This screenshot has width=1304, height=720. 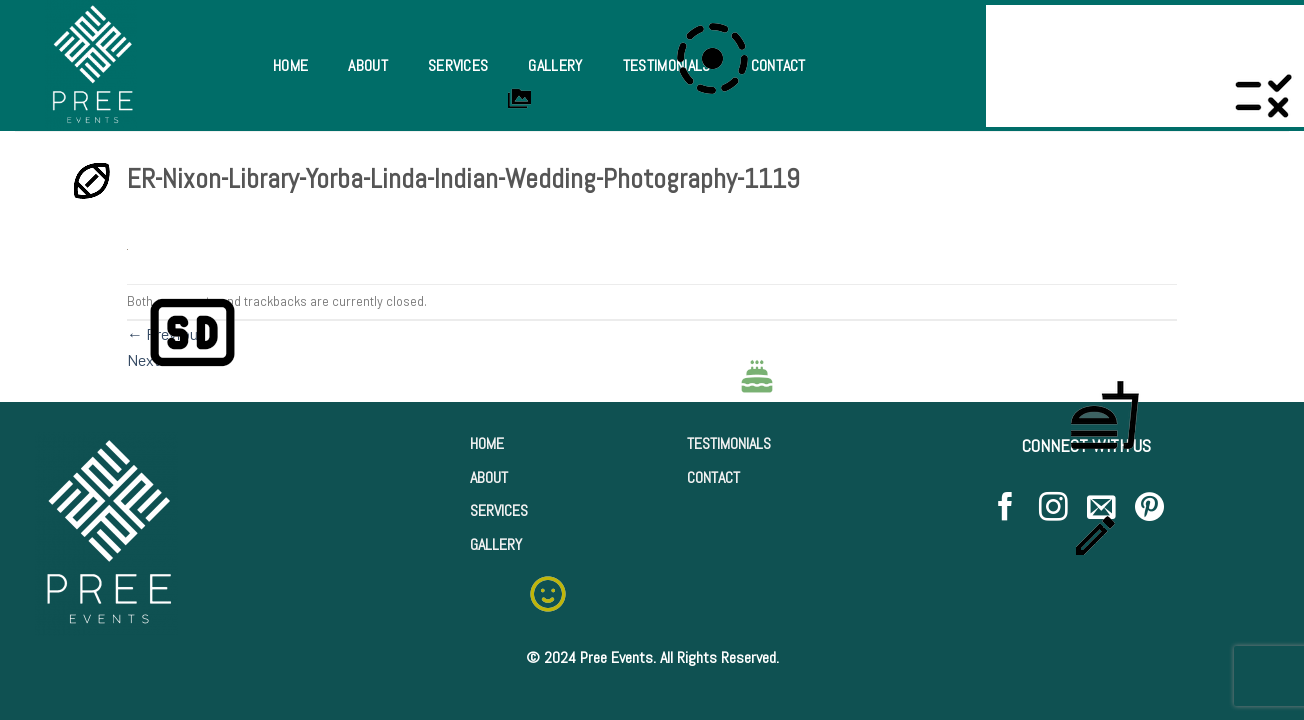 I want to click on view sports scores and updates, so click(x=92, y=181).